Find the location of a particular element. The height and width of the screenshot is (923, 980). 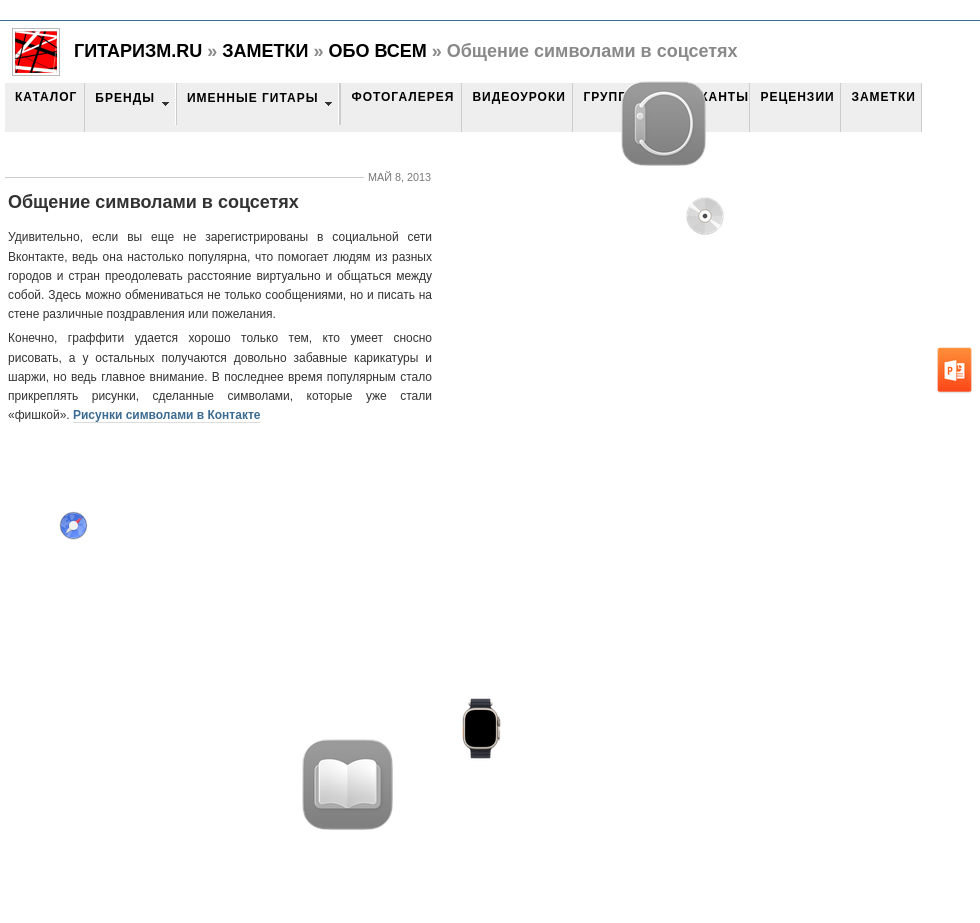

open the Books app is located at coordinates (347, 784).